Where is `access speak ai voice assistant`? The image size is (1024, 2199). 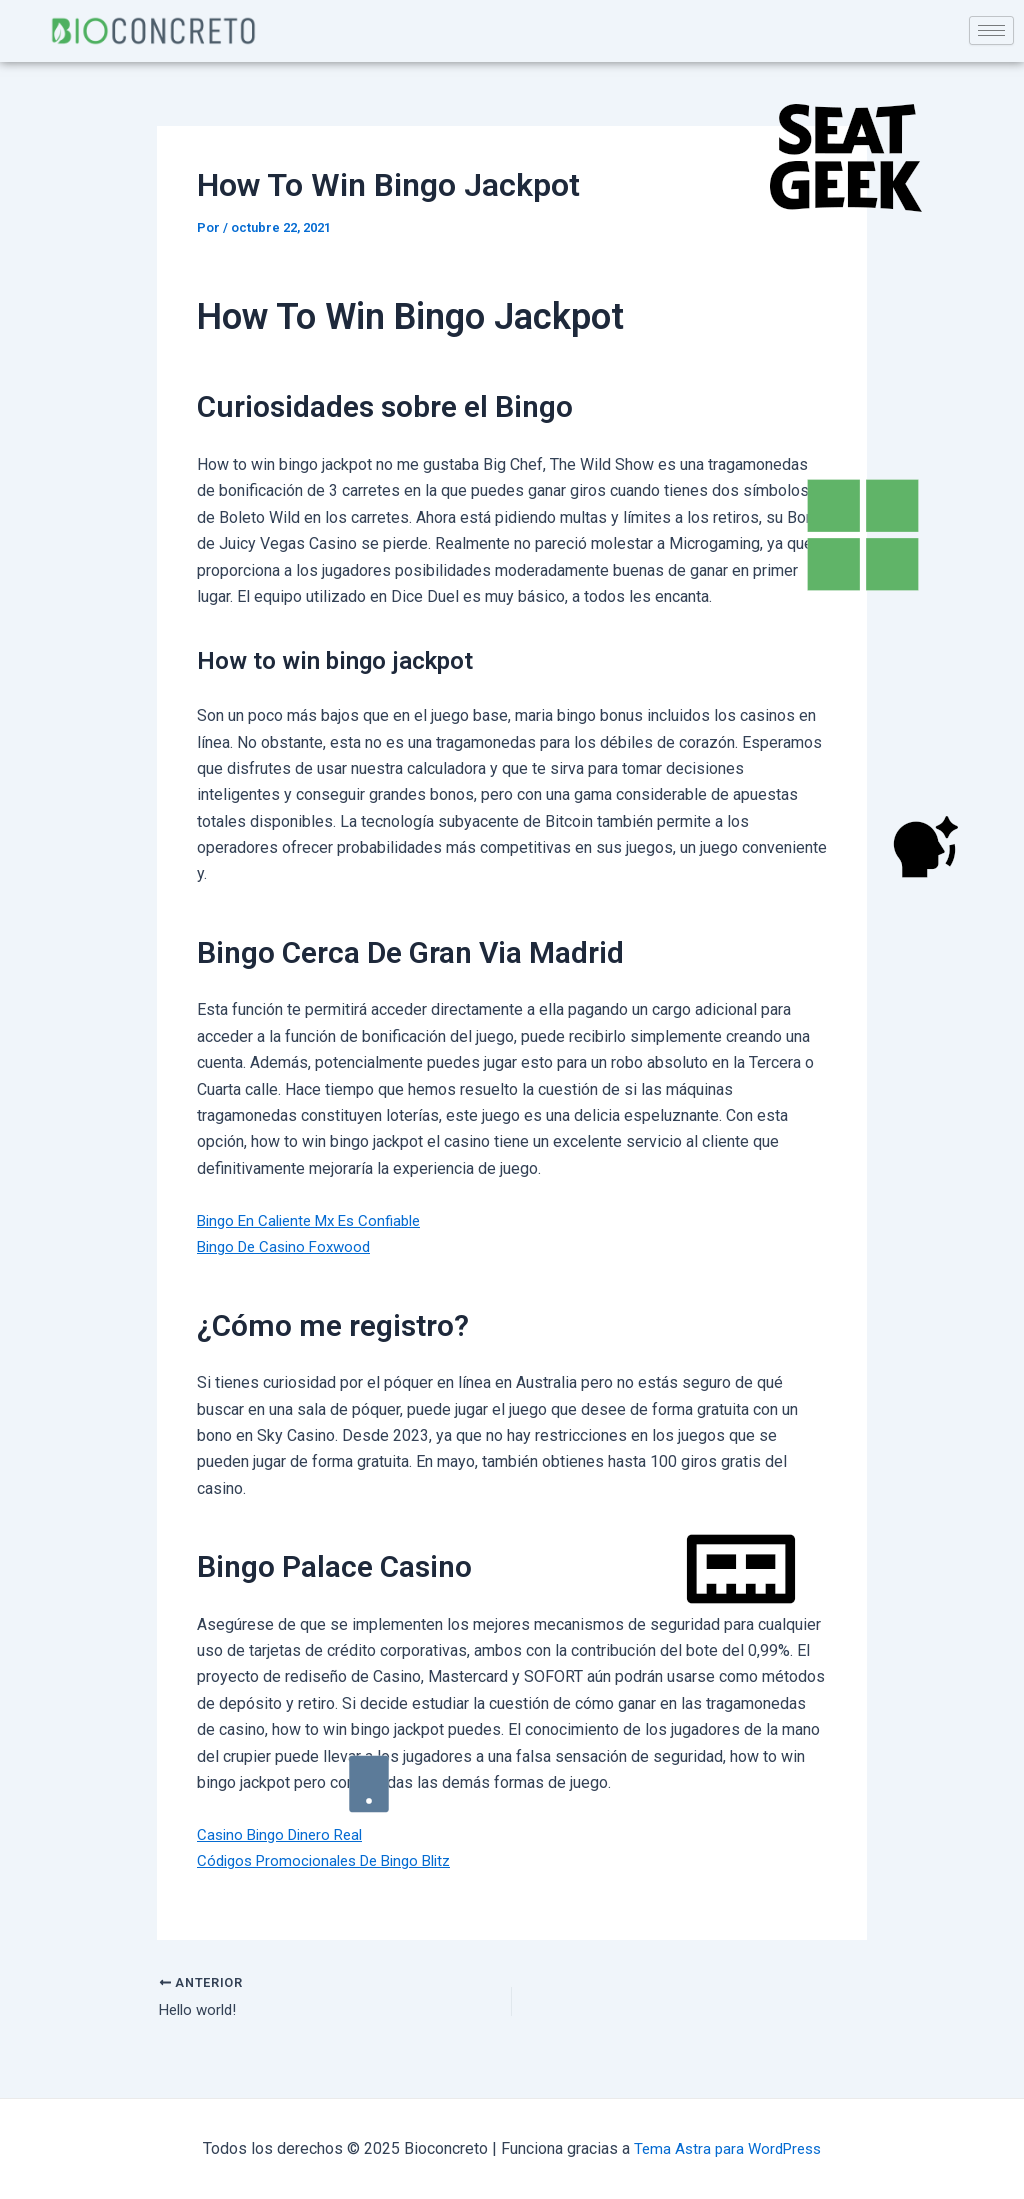 access speak ai voice assistant is located at coordinates (924, 849).